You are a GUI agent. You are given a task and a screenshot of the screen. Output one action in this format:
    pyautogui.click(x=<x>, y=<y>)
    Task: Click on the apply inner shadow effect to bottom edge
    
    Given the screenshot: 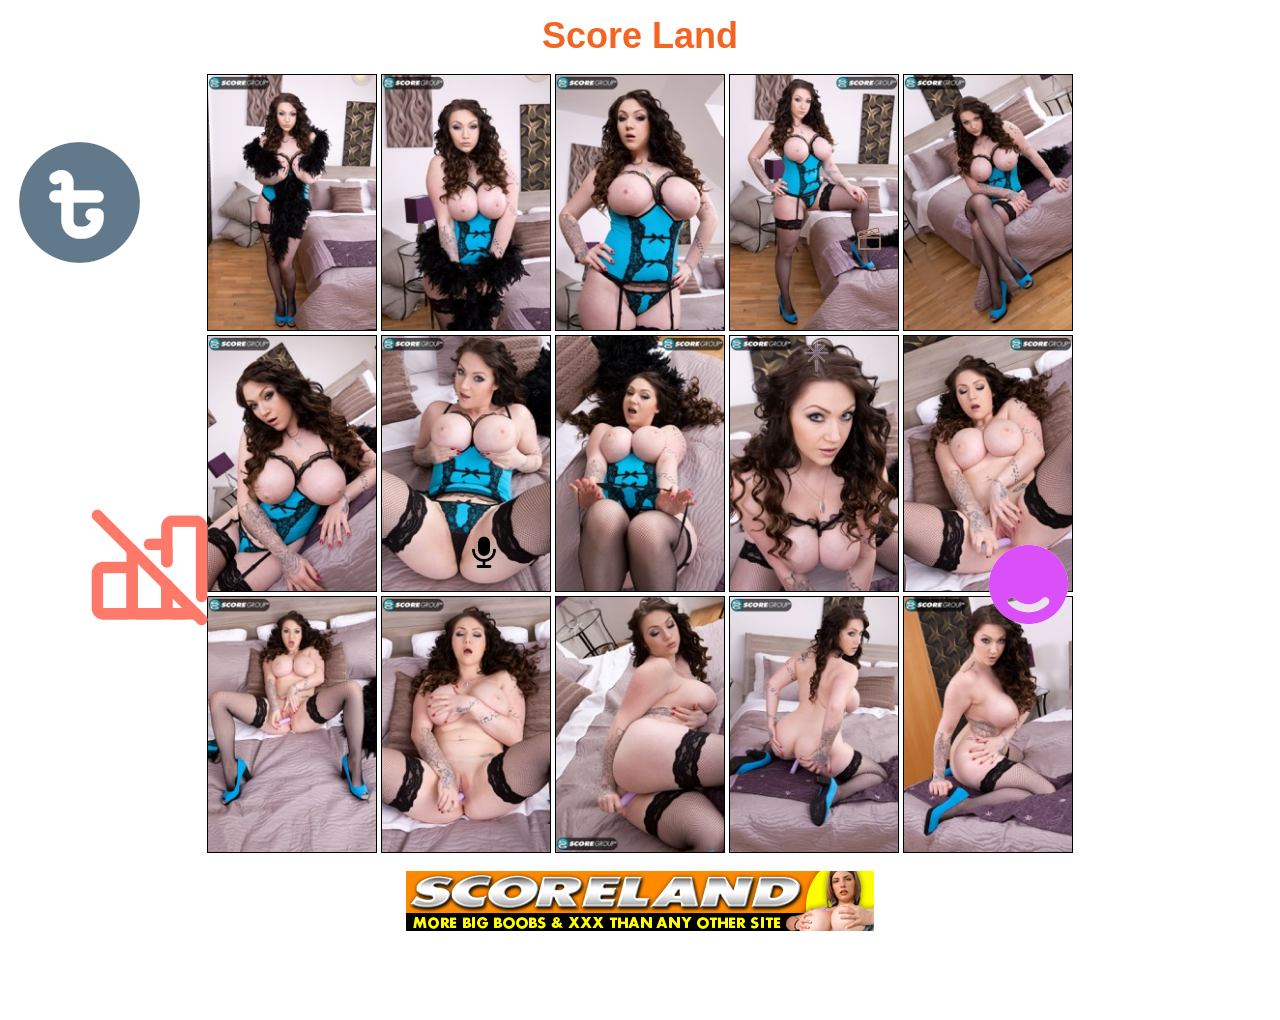 What is the action you would take?
    pyautogui.click(x=1028, y=584)
    